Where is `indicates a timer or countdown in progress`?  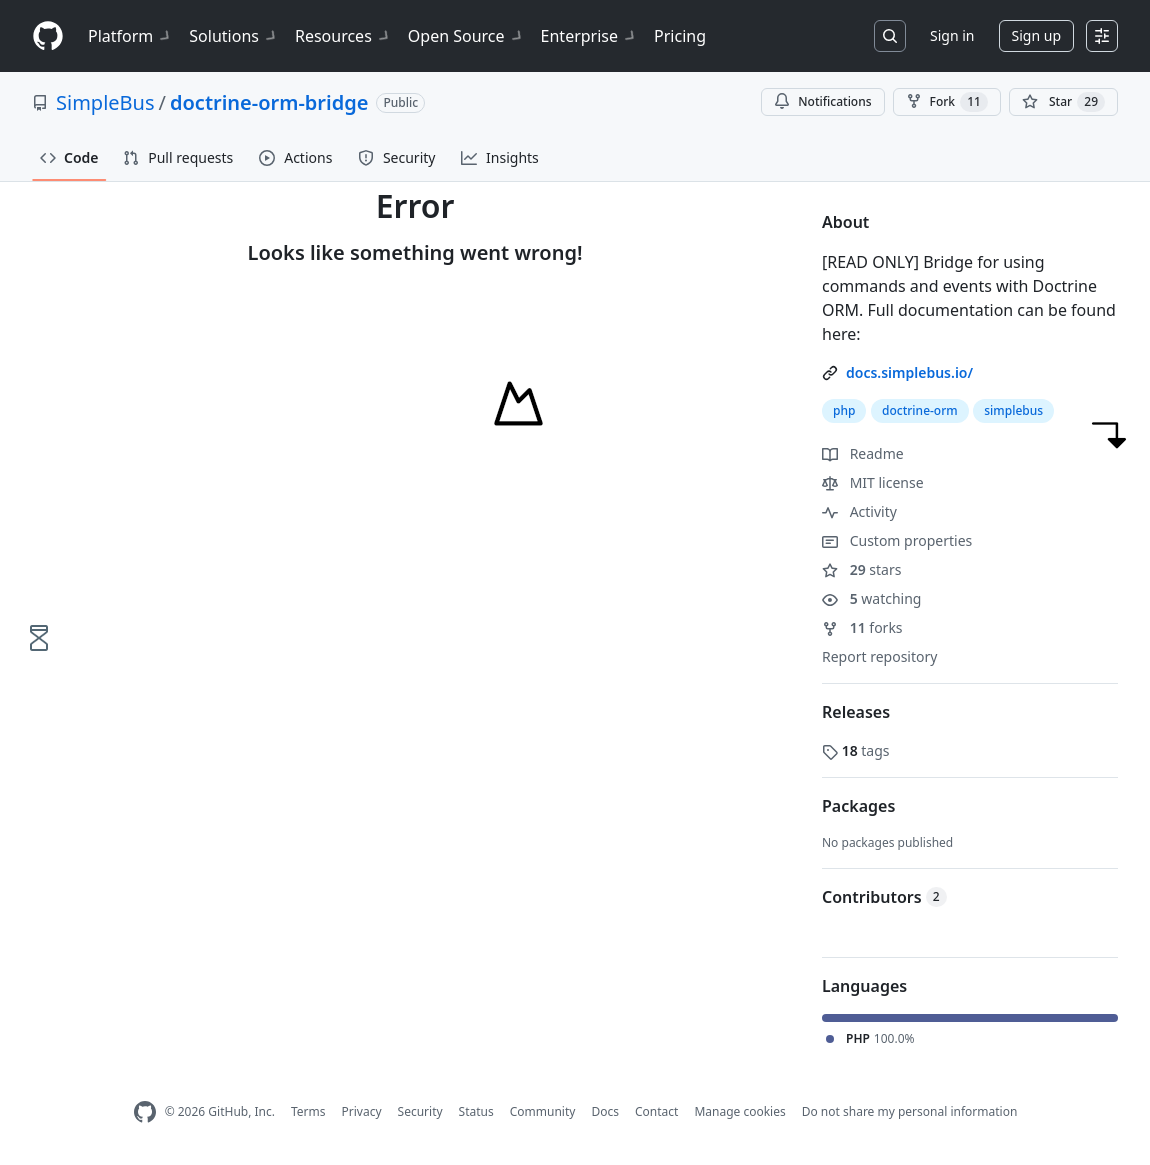
indicates a timer or countdown in progress is located at coordinates (39, 638).